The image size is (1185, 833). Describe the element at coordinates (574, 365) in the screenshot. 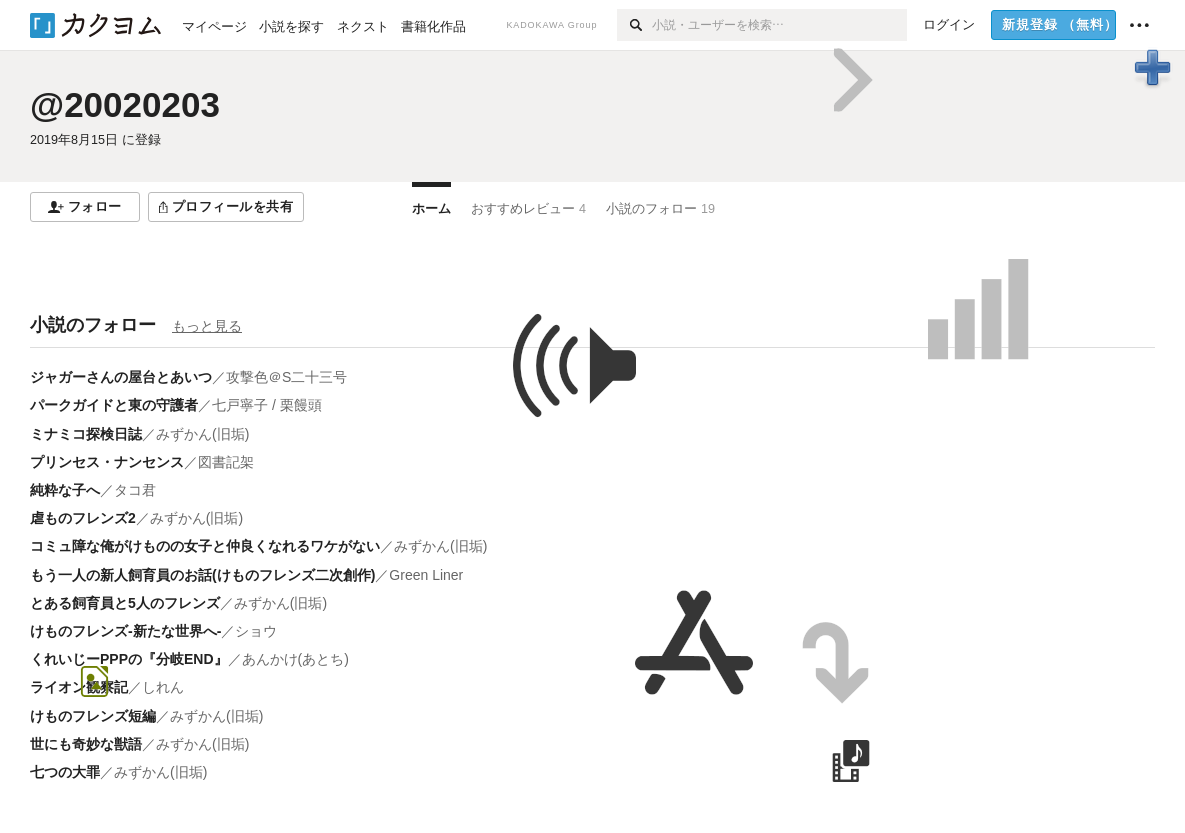

I see `adjust speaker volume settings` at that location.